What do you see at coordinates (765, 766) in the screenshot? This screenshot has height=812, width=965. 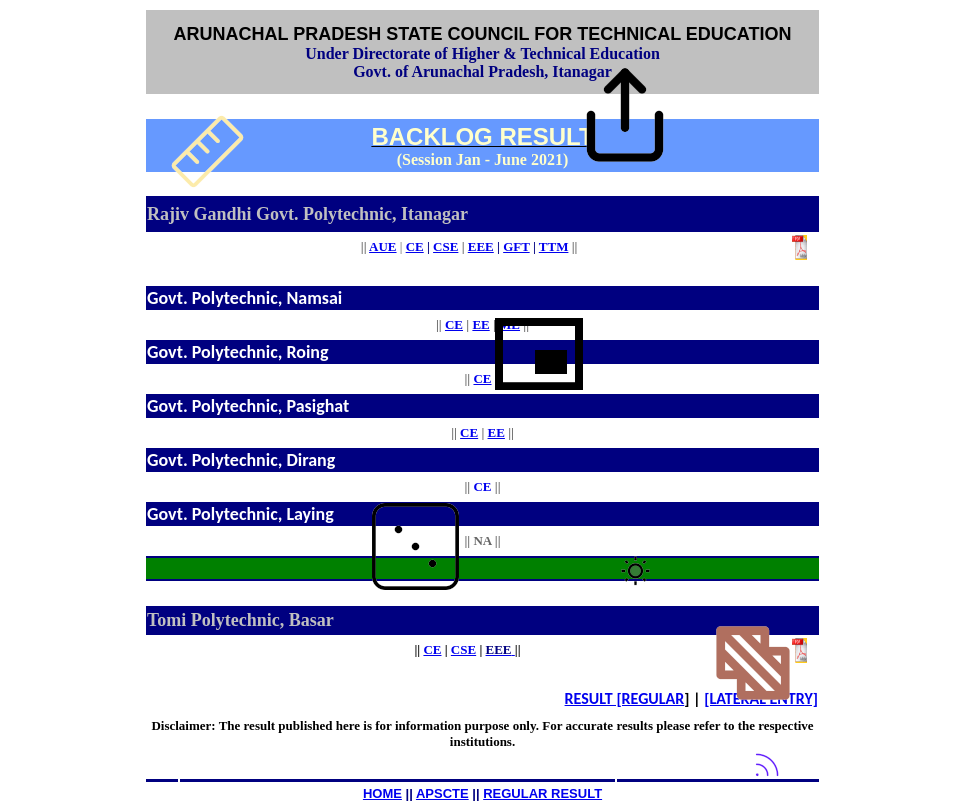 I see `subscribe to RSS feed` at bounding box center [765, 766].